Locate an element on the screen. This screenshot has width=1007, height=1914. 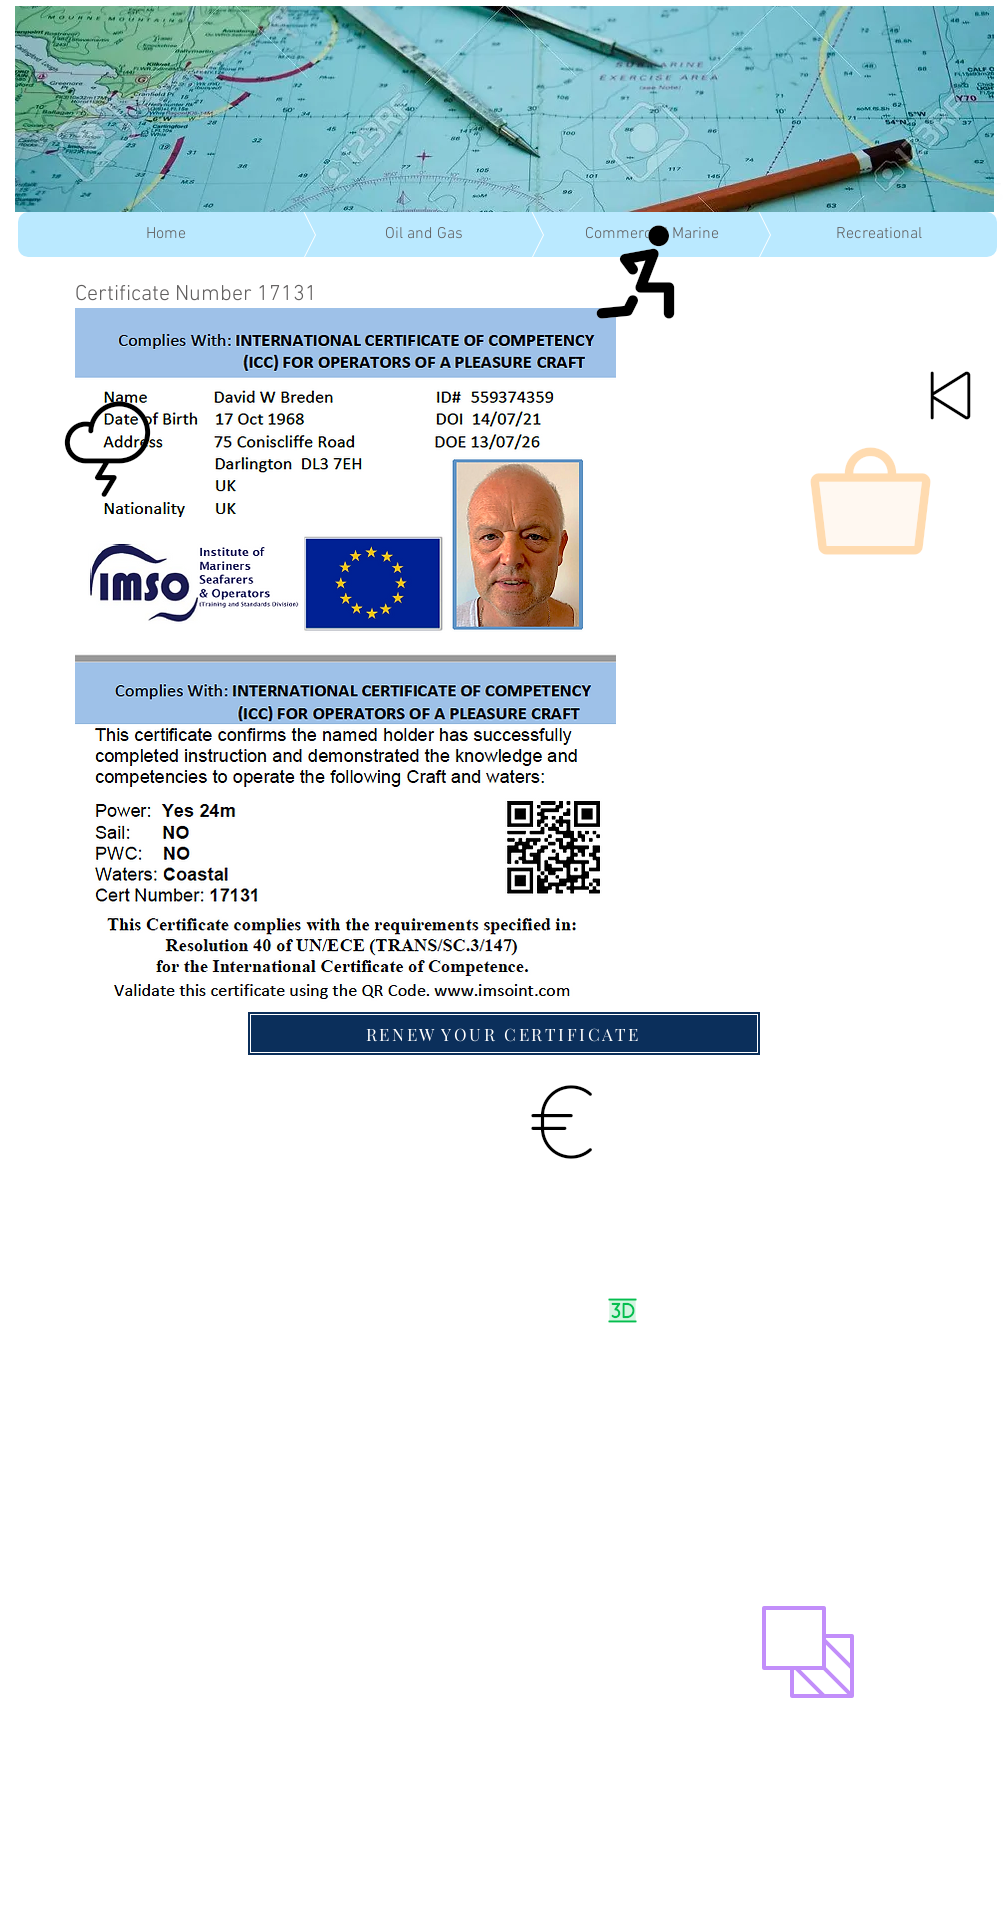
access stretching exercises or warm-up routines is located at coordinates (638, 272).